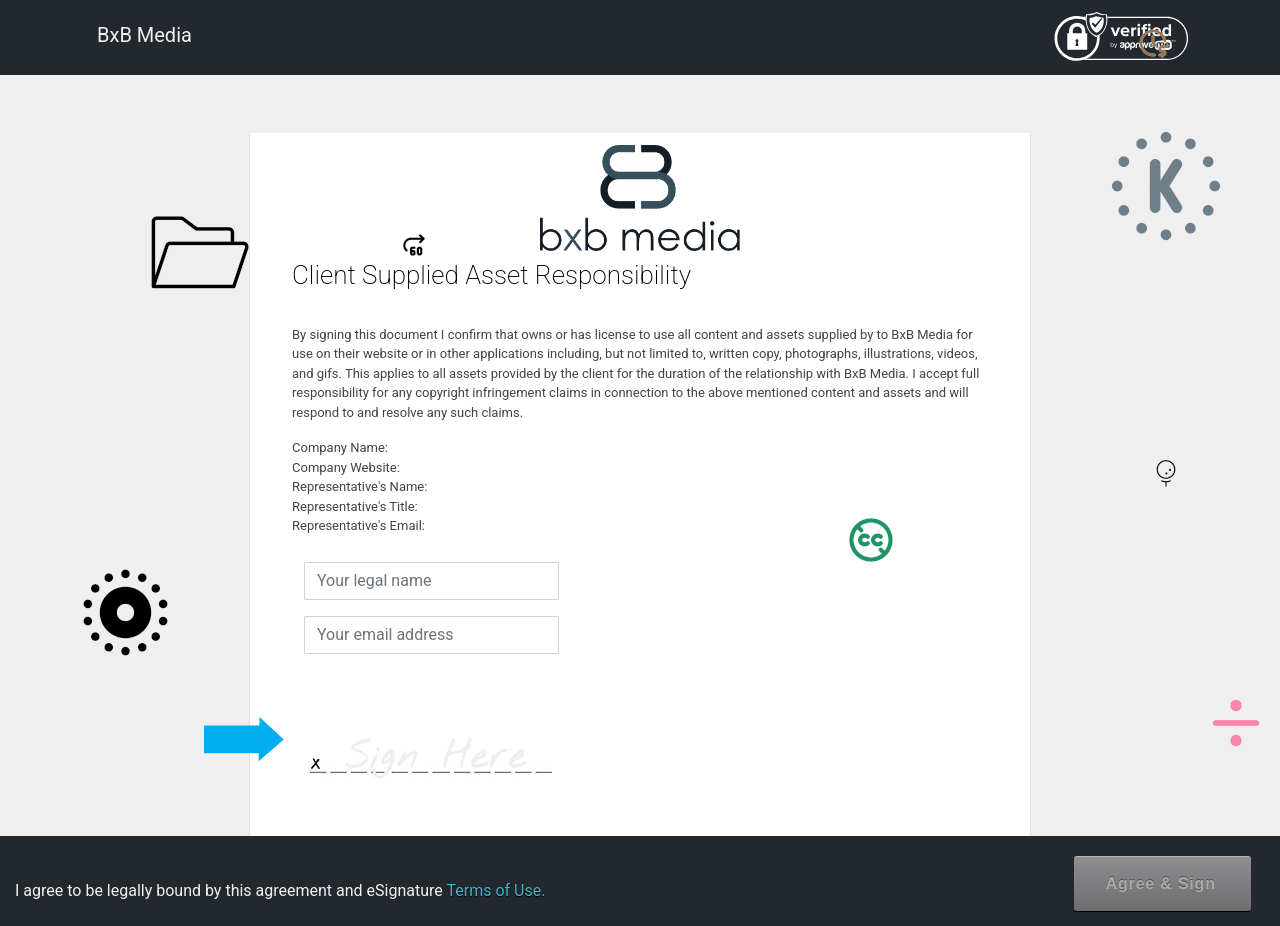 The height and width of the screenshot is (926, 1280). Describe the element at coordinates (414, 245) in the screenshot. I see `skip forward 60 seconds` at that location.